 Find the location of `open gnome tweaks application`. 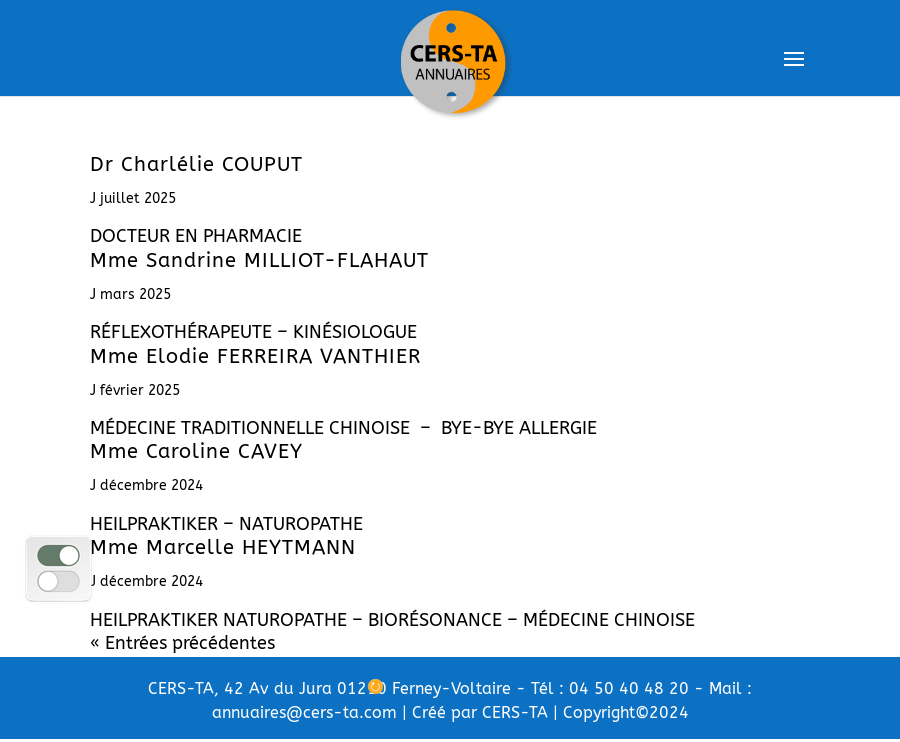

open gnome tweaks application is located at coordinates (58, 568).